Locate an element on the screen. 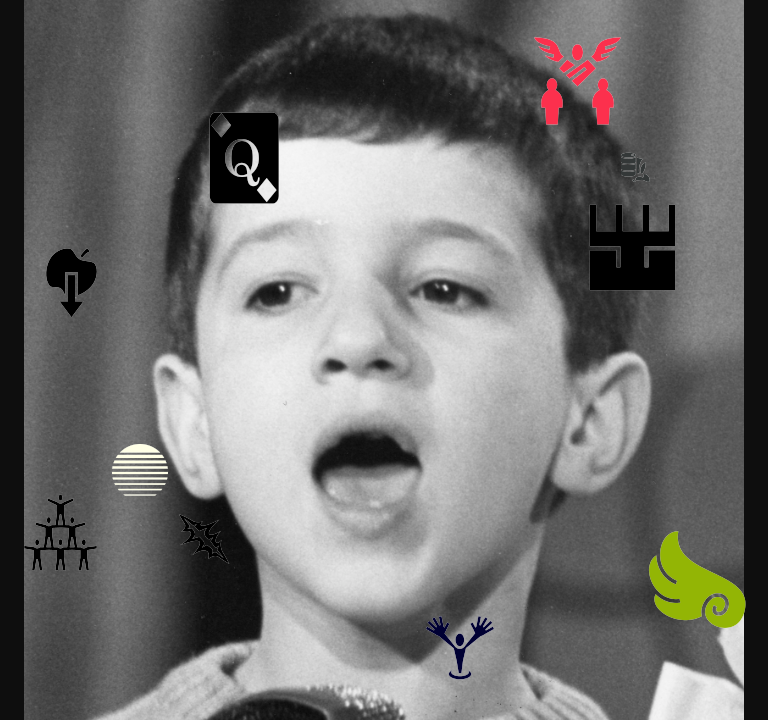 Image resolution: width=768 pixels, height=720 pixels. queen of diamonds playing card is located at coordinates (244, 158).